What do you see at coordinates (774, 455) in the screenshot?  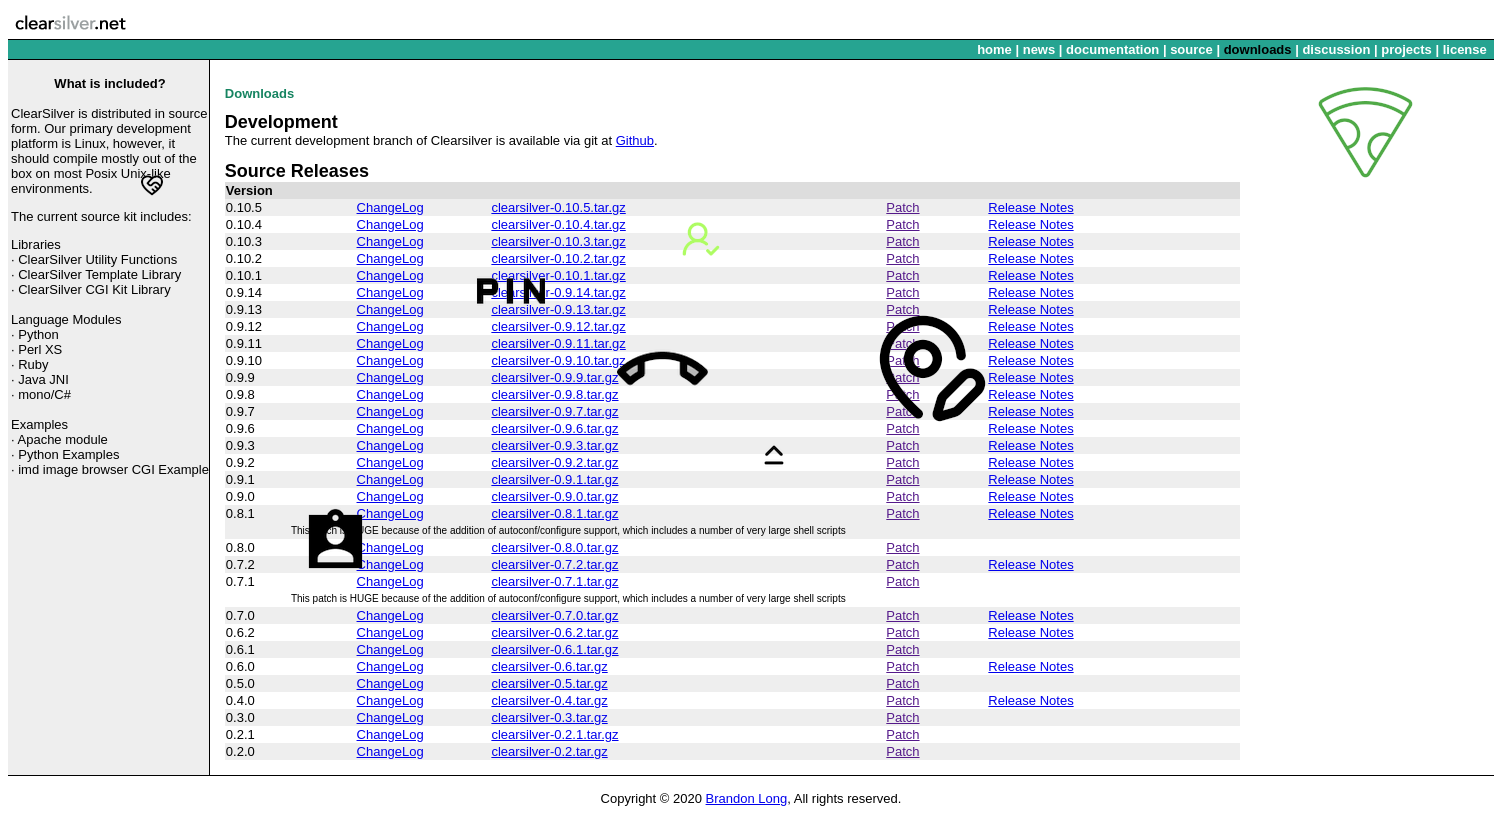 I see `toggle caps lock on keyboard` at bounding box center [774, 455].